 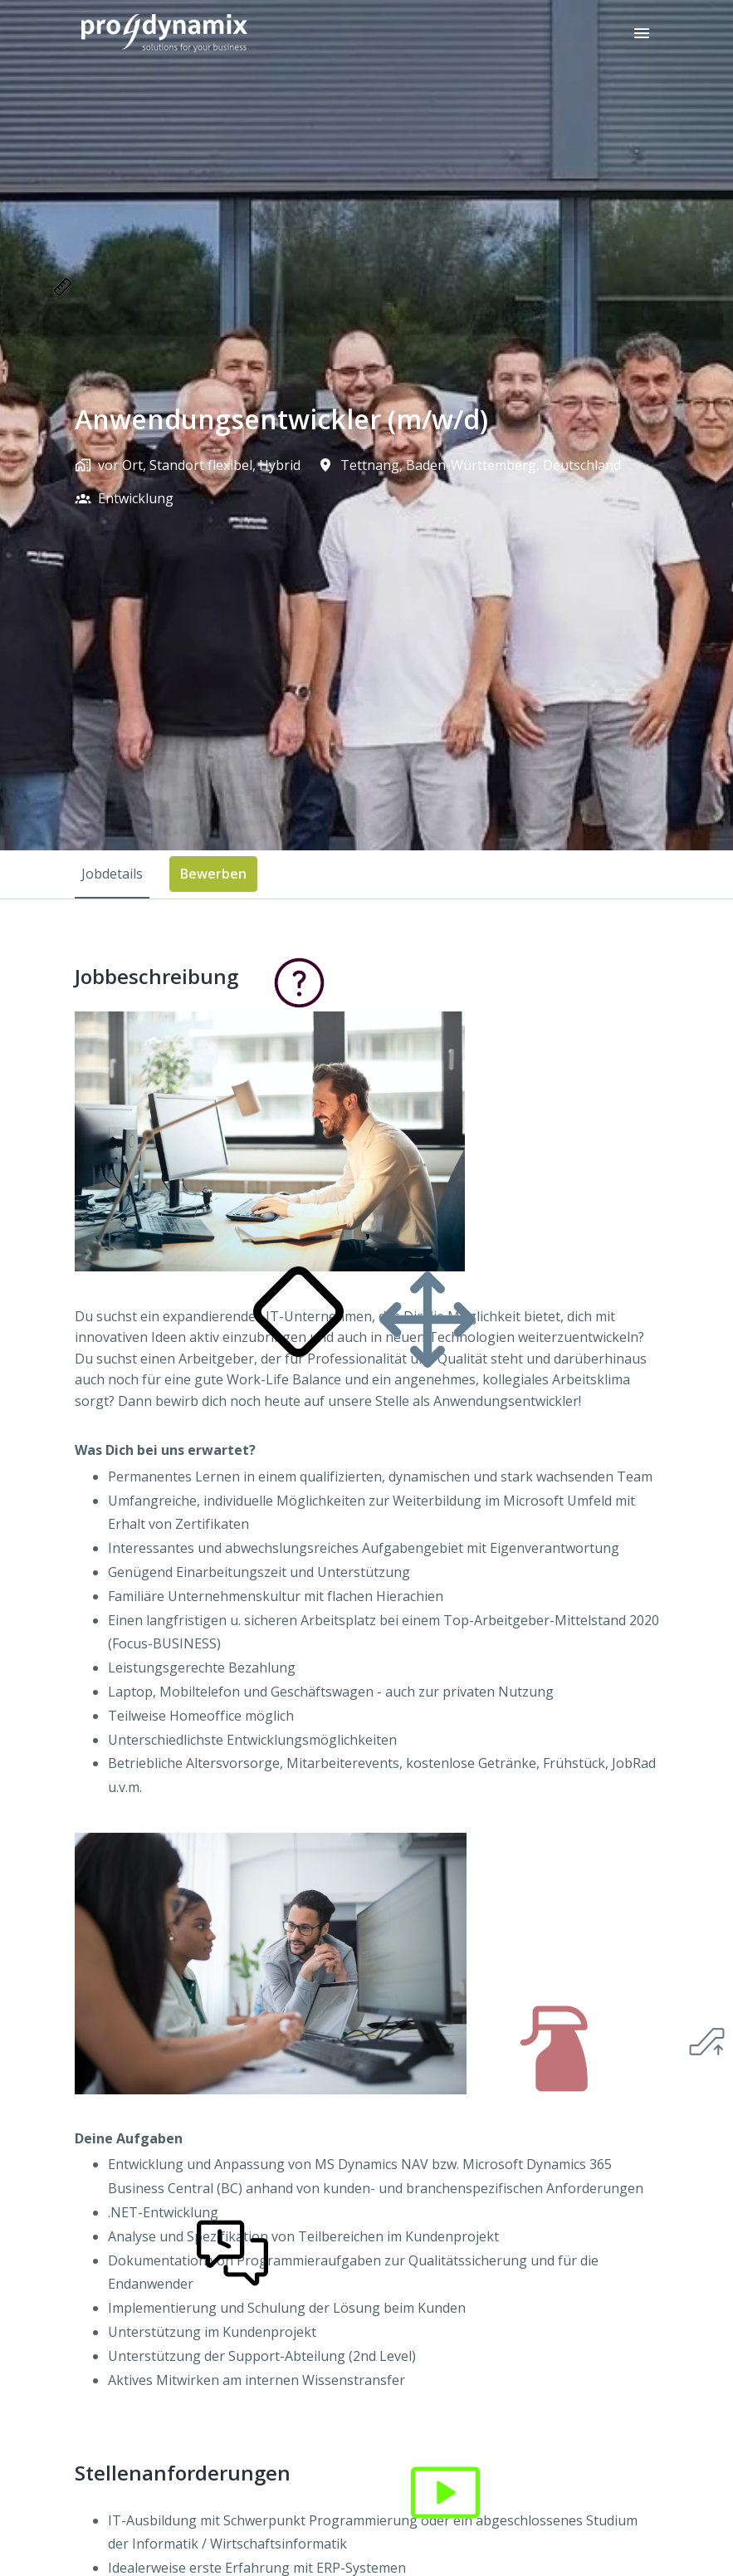 What do you see at coordinates (445, 2492) in the screenshot?
I see `play a video` at bounding box center [445, 2492].